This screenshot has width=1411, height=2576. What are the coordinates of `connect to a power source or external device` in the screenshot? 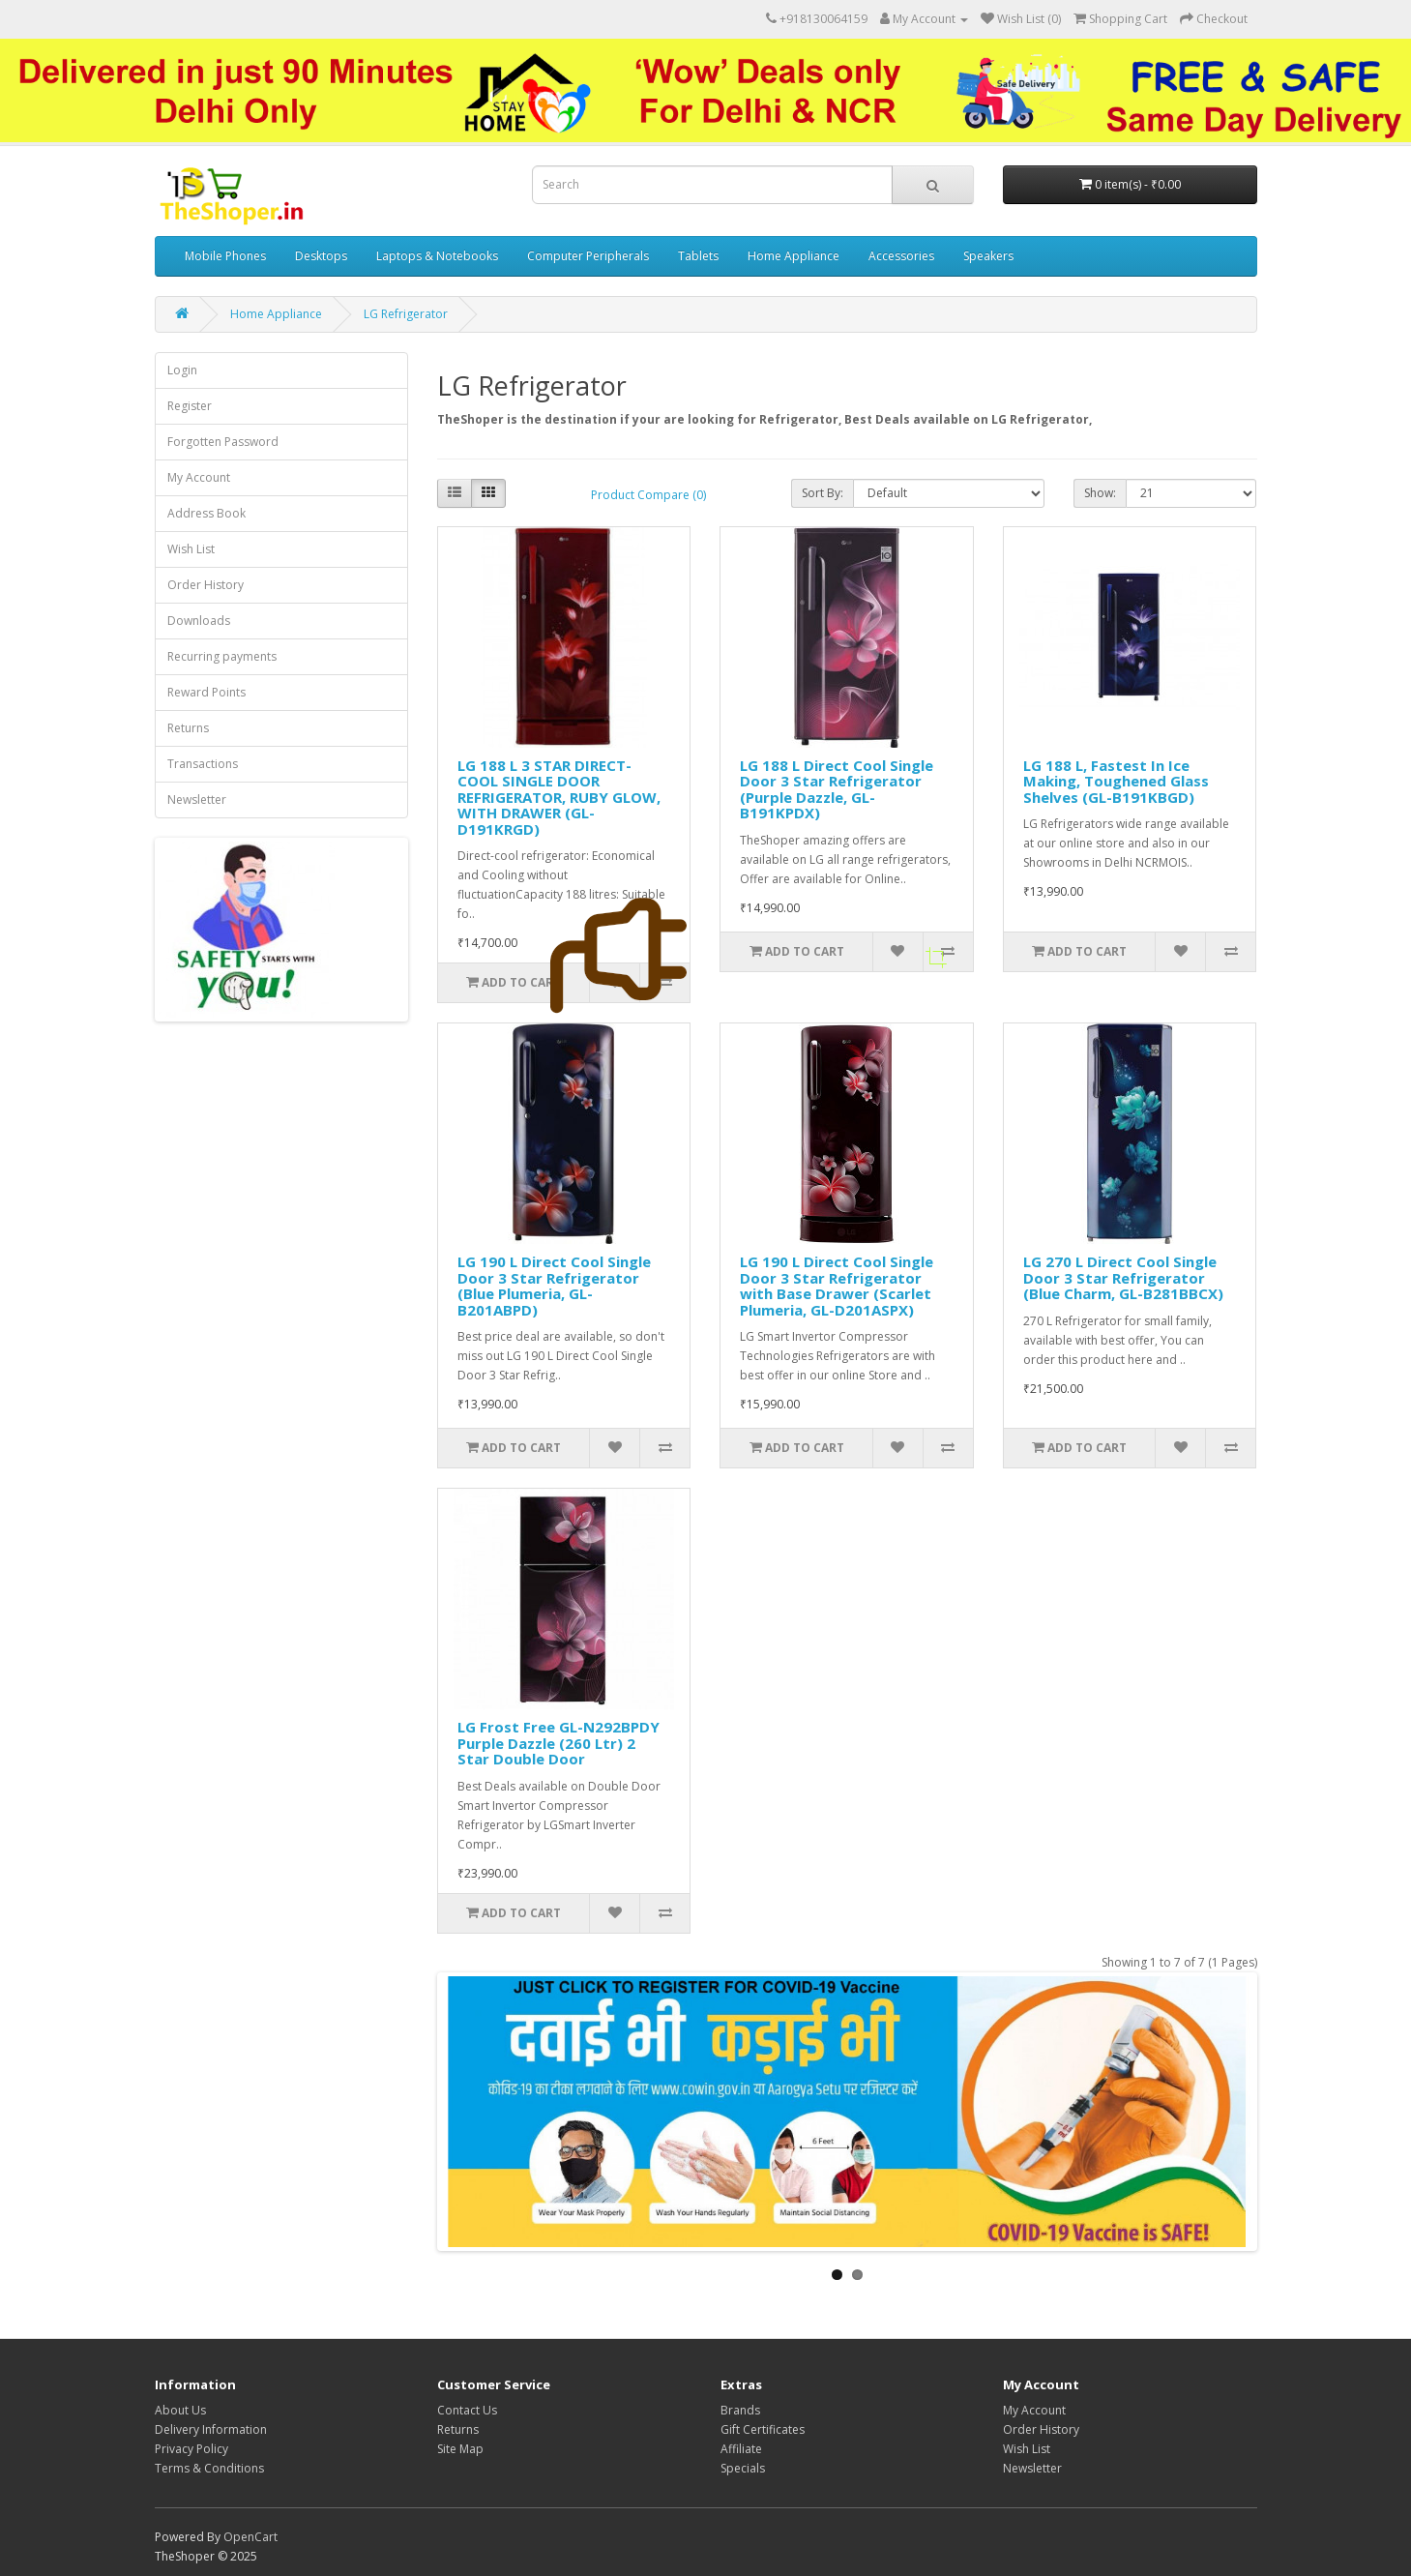 It's located at (618, 953).